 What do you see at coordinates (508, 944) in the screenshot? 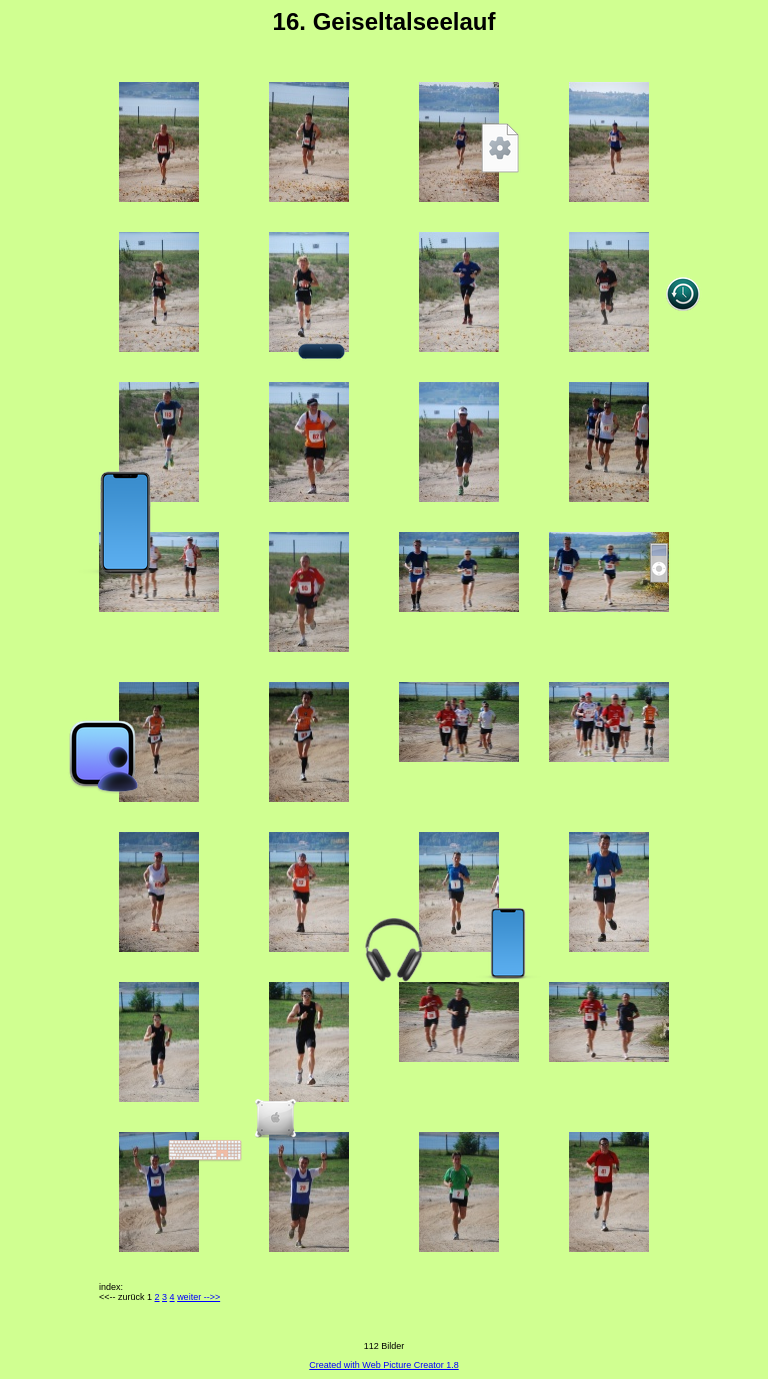
I see `iPhone XS Max device connected to your Mac` at bounding box center [508, 944].